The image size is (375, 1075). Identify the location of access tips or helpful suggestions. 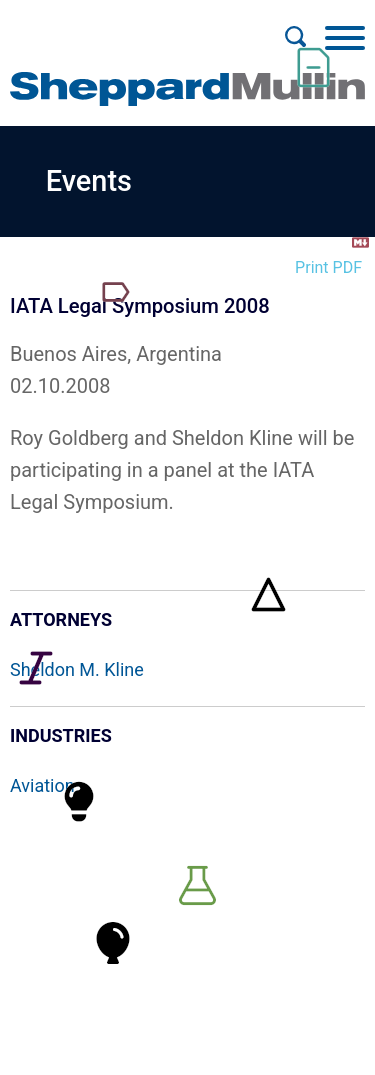
(79, 801).